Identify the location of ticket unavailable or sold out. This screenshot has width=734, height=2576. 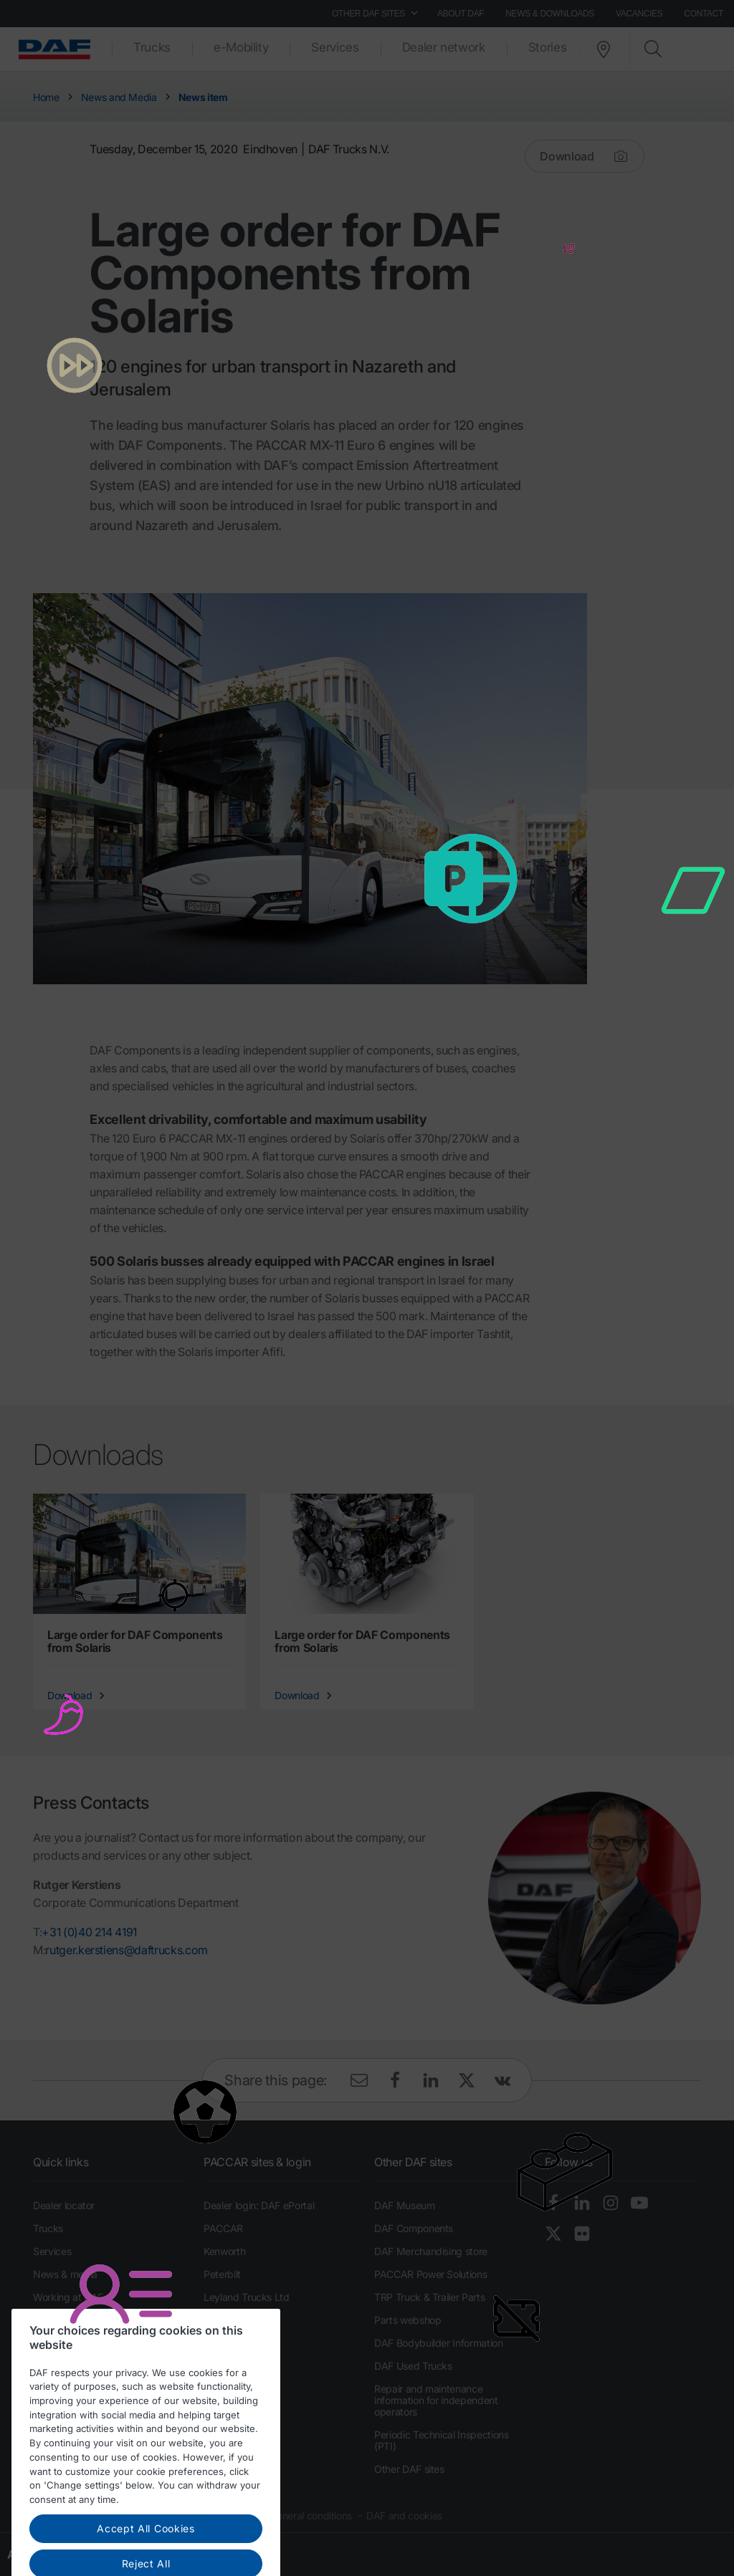
(516, 2318).